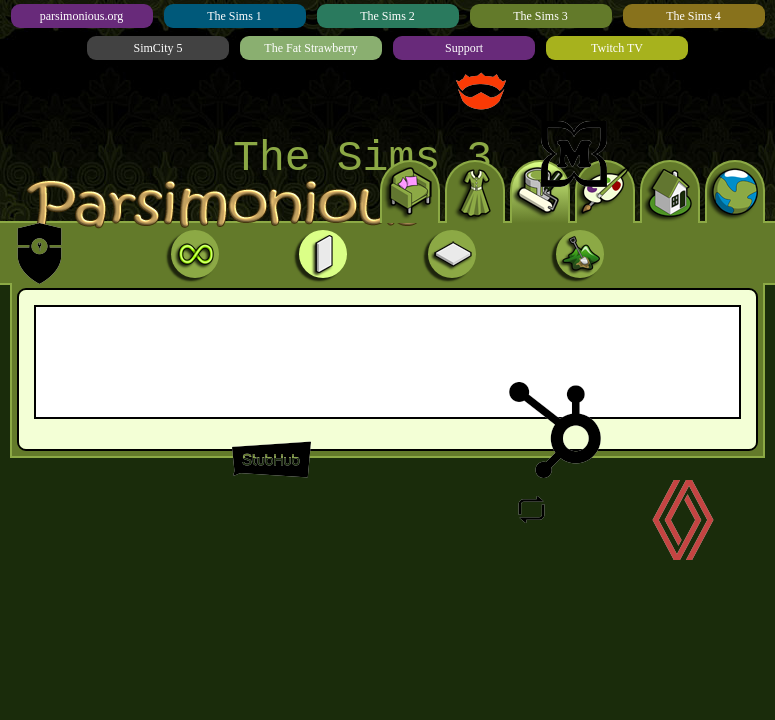 The width and height of the screenshot is (775, 720). I want to click on renault brand logo, so click(683, 520).